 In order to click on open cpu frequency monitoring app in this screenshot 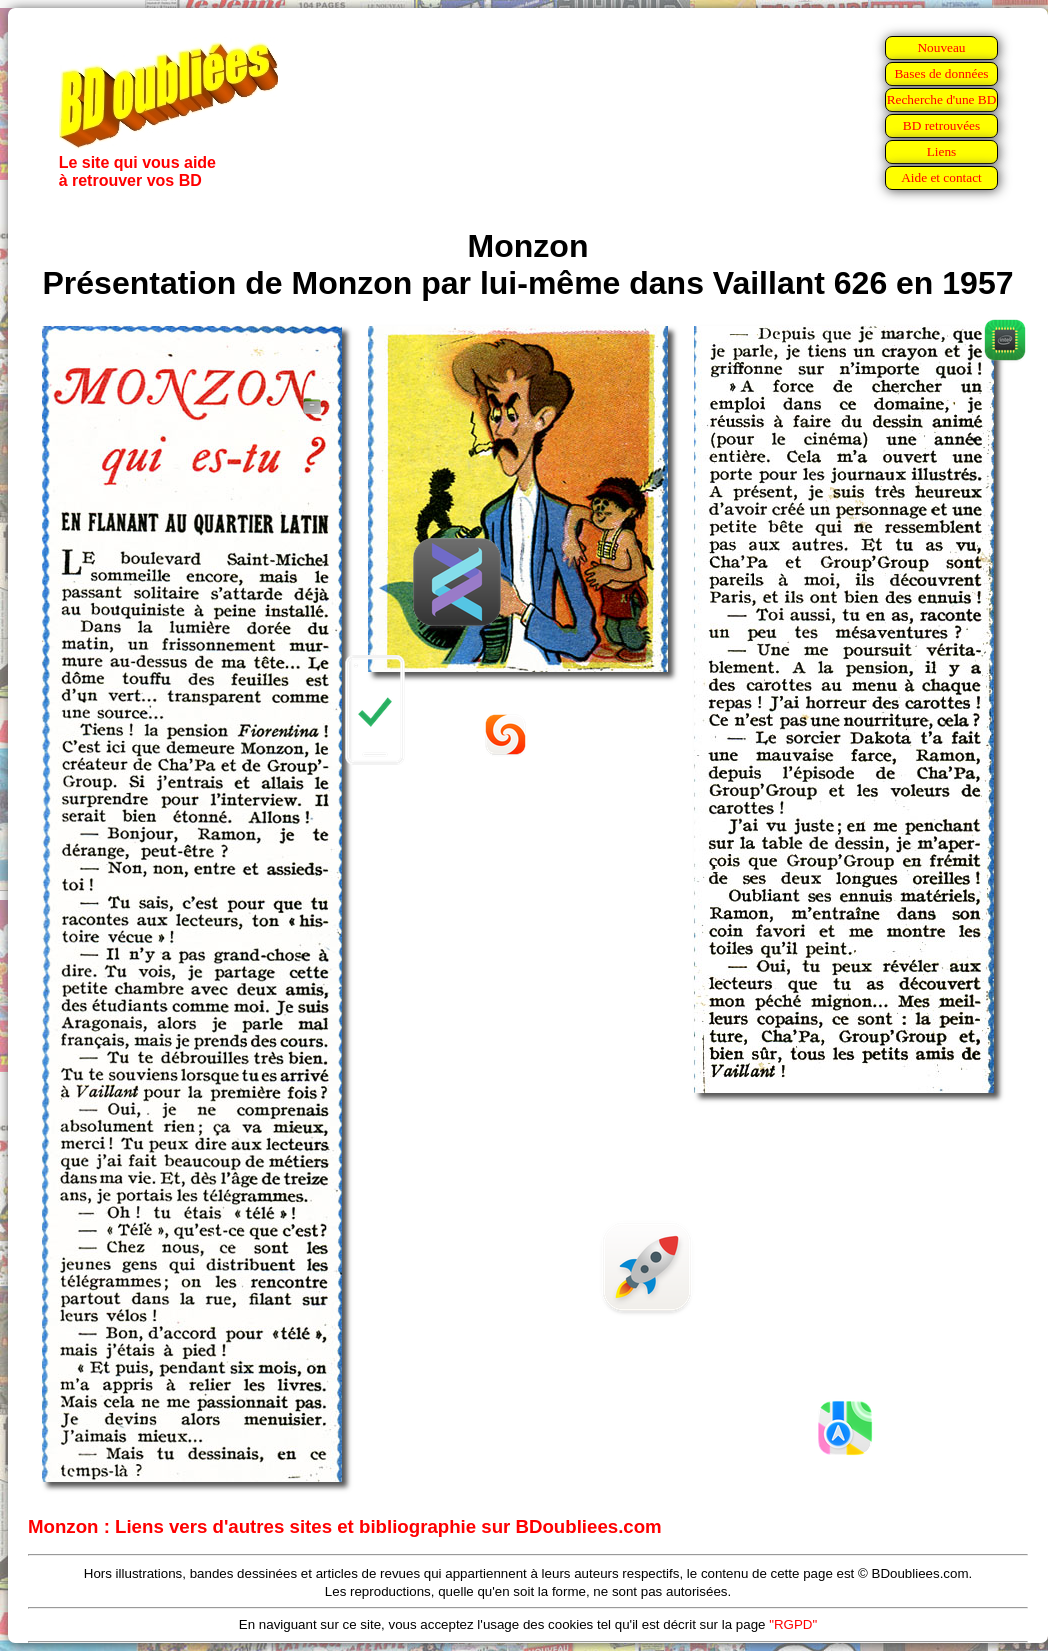, I will do `click(1005, 340)`.